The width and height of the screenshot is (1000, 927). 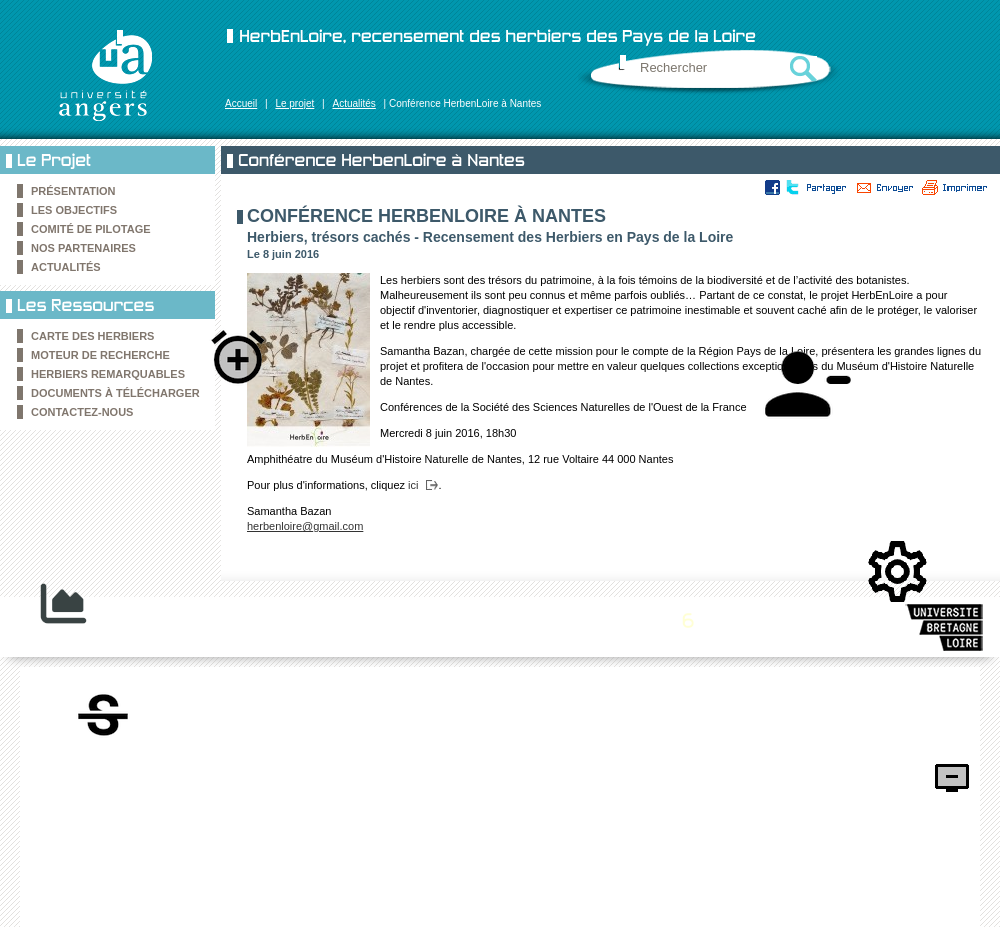 I want to click on indicates the number six in a list or count, so click(x=688, y=620).